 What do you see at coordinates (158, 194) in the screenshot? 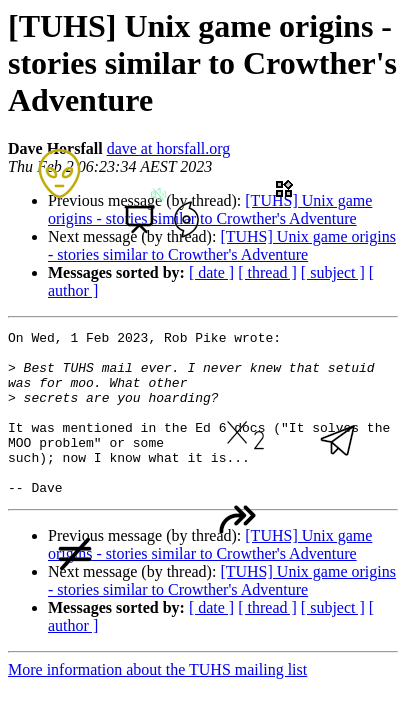
I see `mute audio or sound` at bounding box center [158, 194].